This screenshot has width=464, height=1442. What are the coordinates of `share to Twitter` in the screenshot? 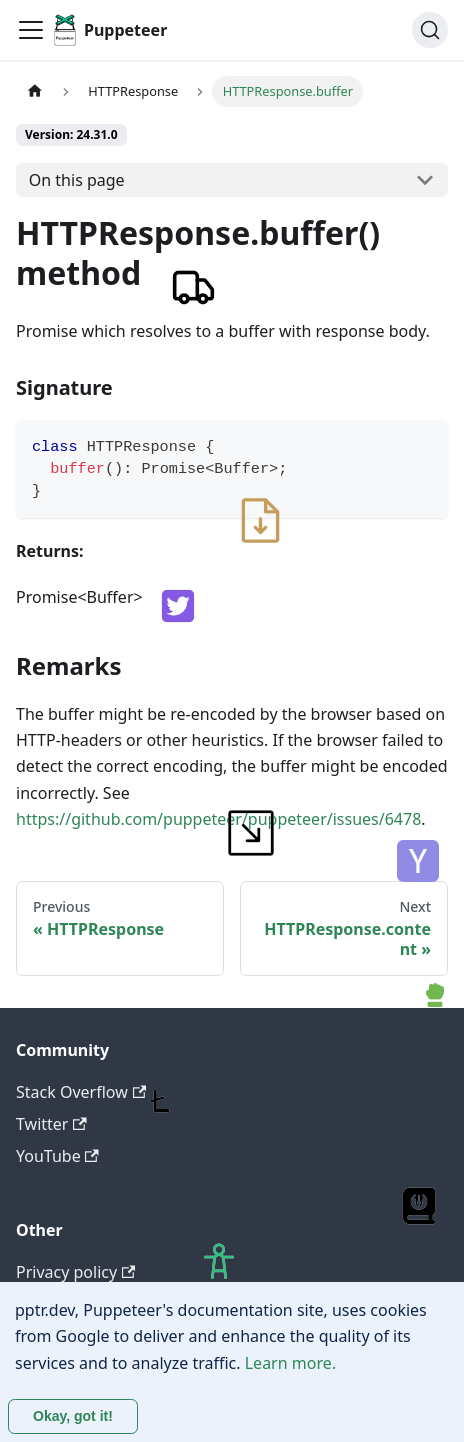 It's located at (178, 606).